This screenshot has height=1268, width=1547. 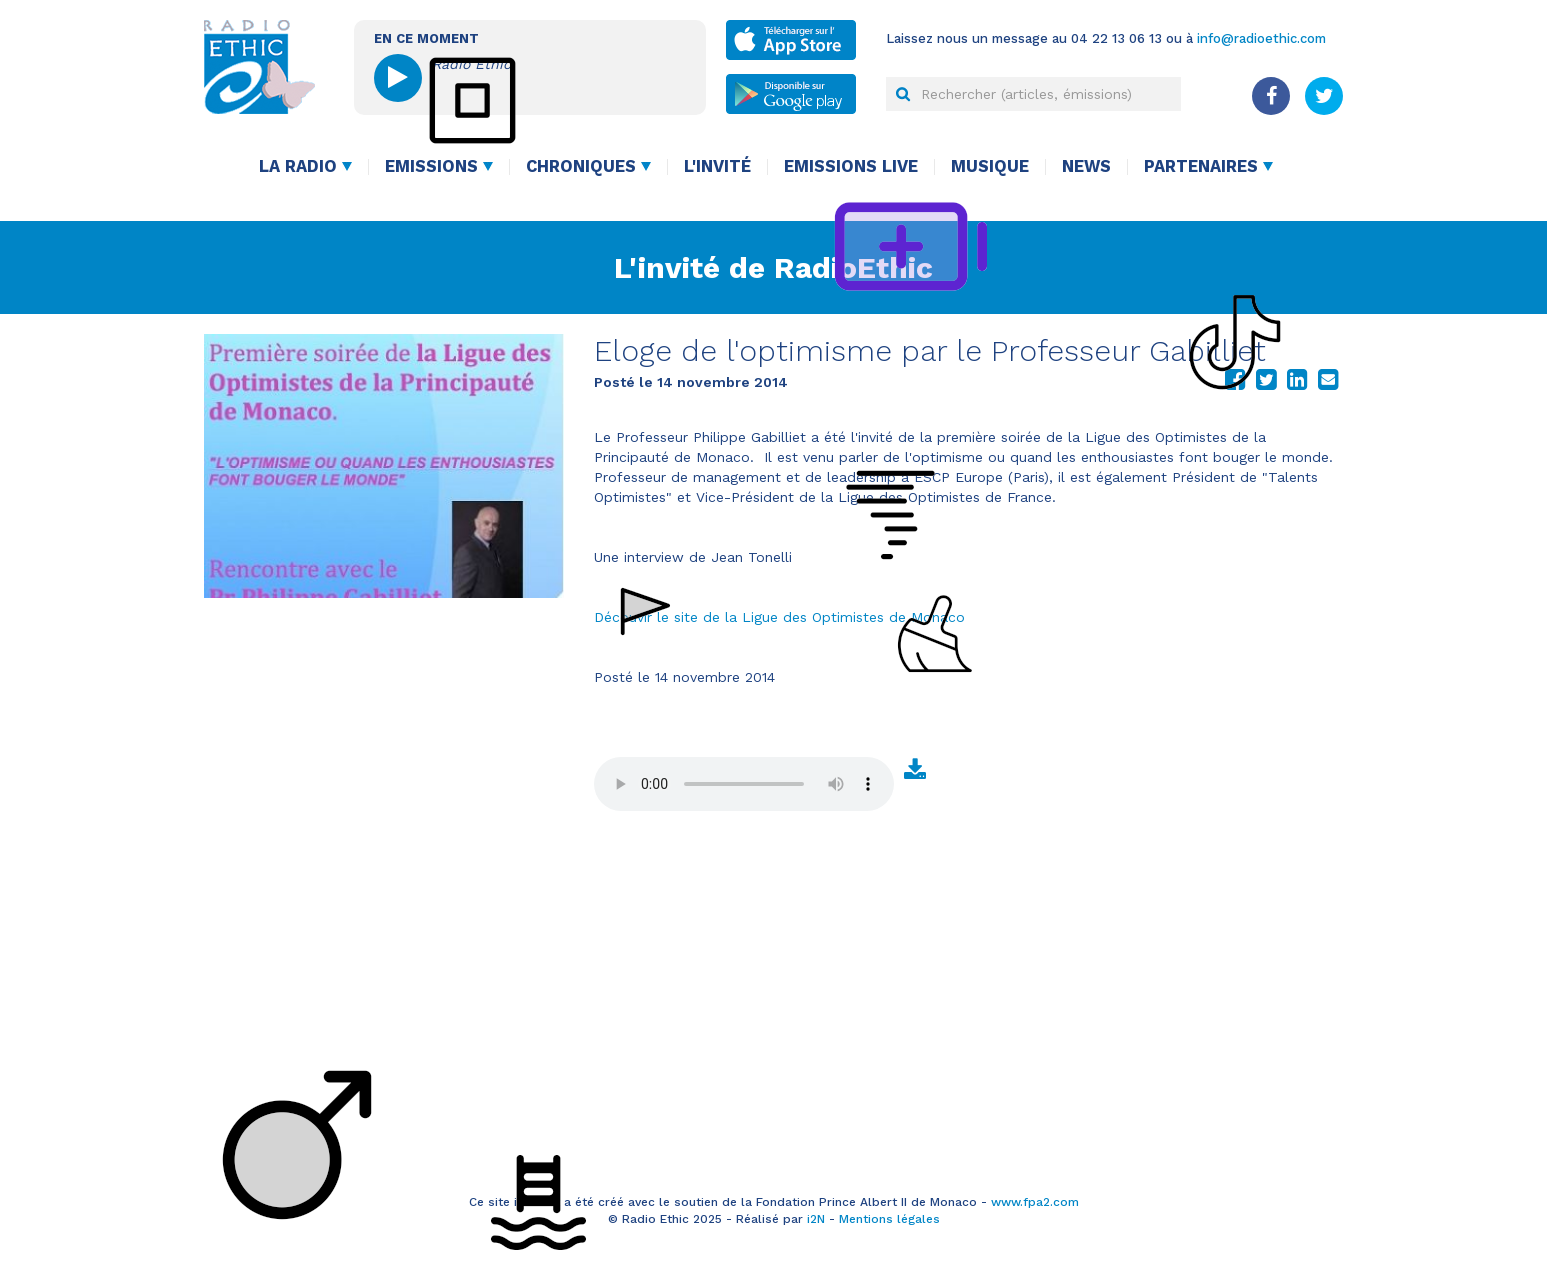 I want to click on open the TikTok app, so click(x=1235, y=344).